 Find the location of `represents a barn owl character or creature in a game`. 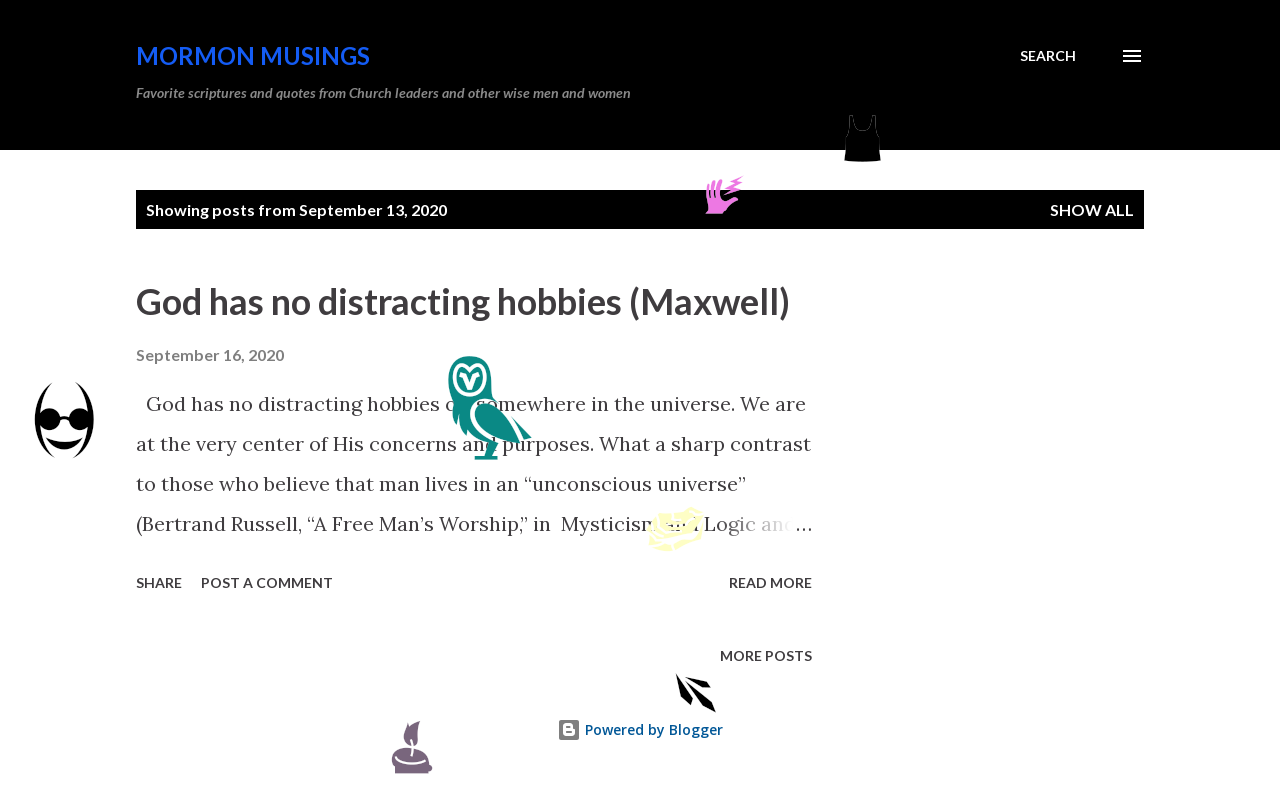

represents a barn owl character or creature in a game is located at coordinates (490, 407).